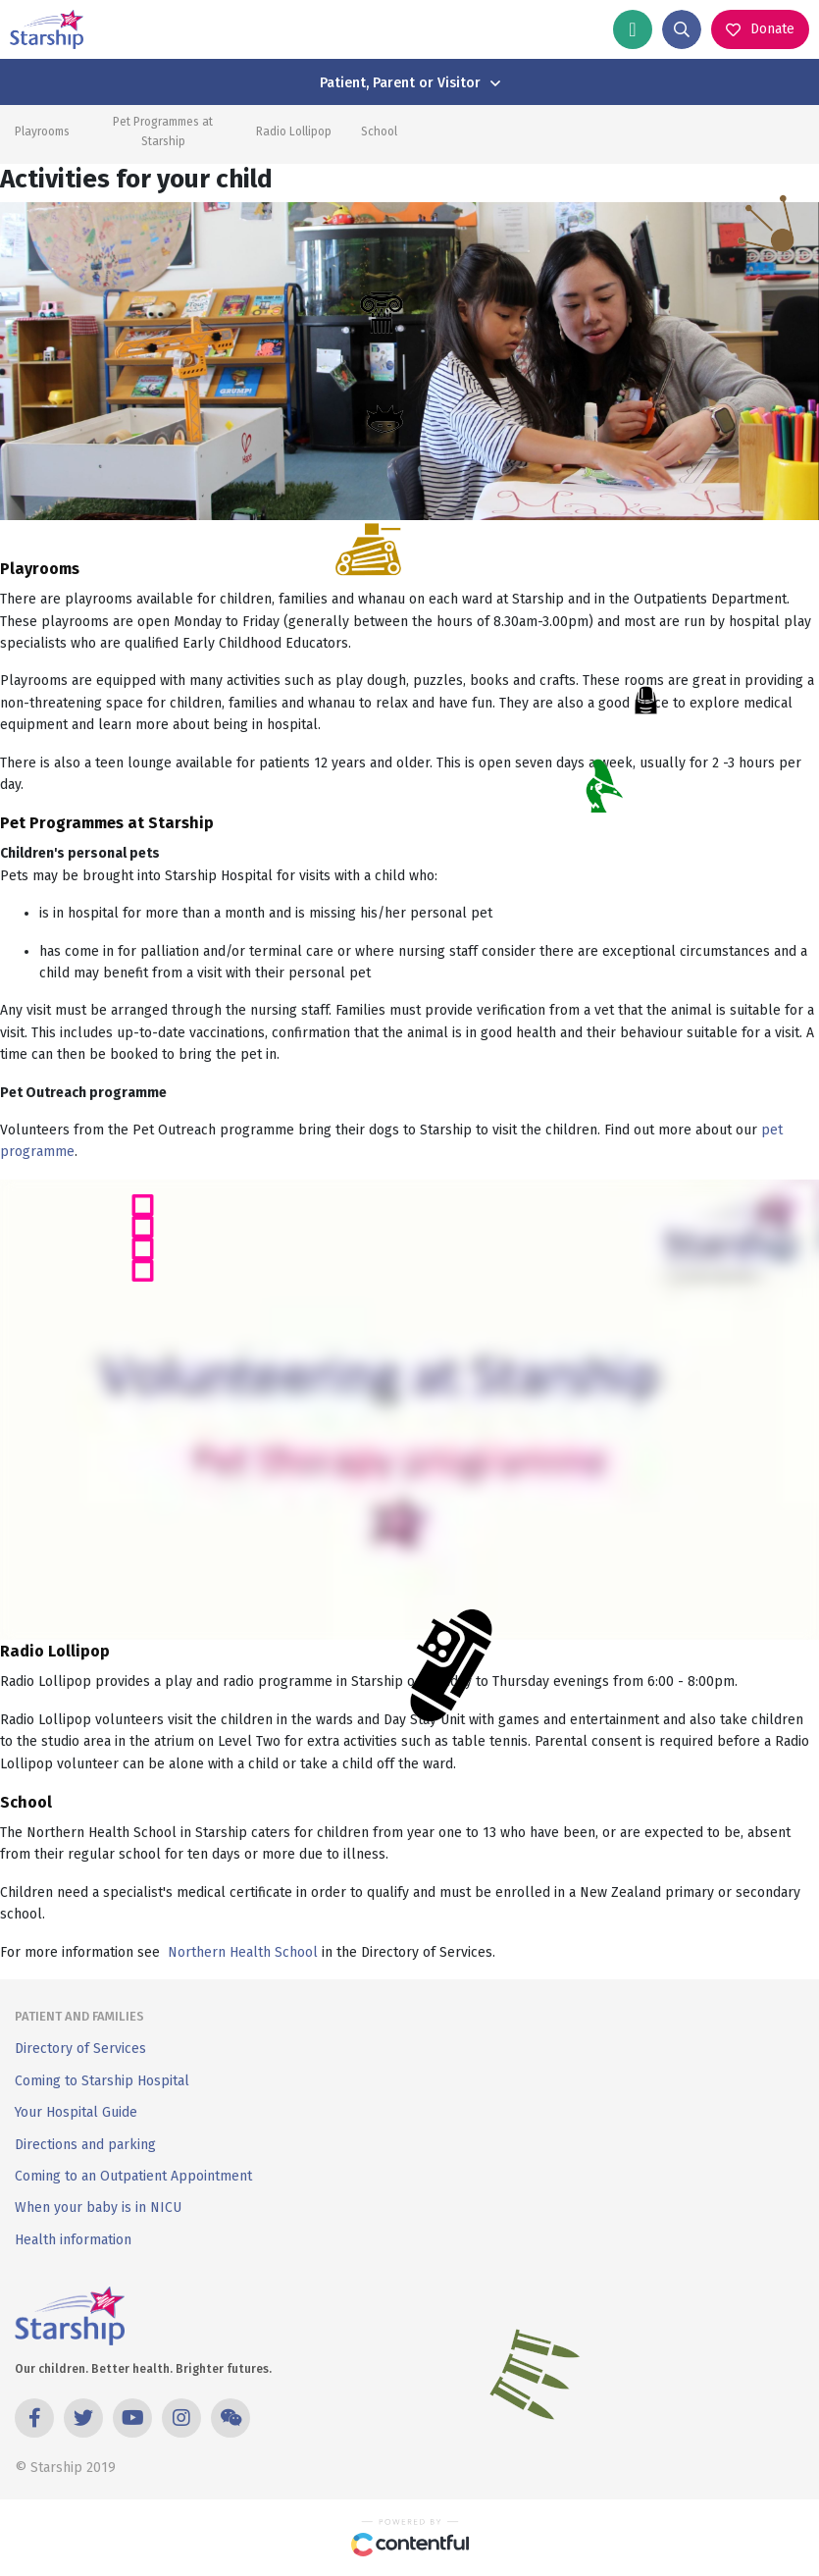 The height and width of the screenshot is (2576, 819). Describe the element at coordinates (645, 700) in the screenshot. I see `select nail art or manicure options` at that location.